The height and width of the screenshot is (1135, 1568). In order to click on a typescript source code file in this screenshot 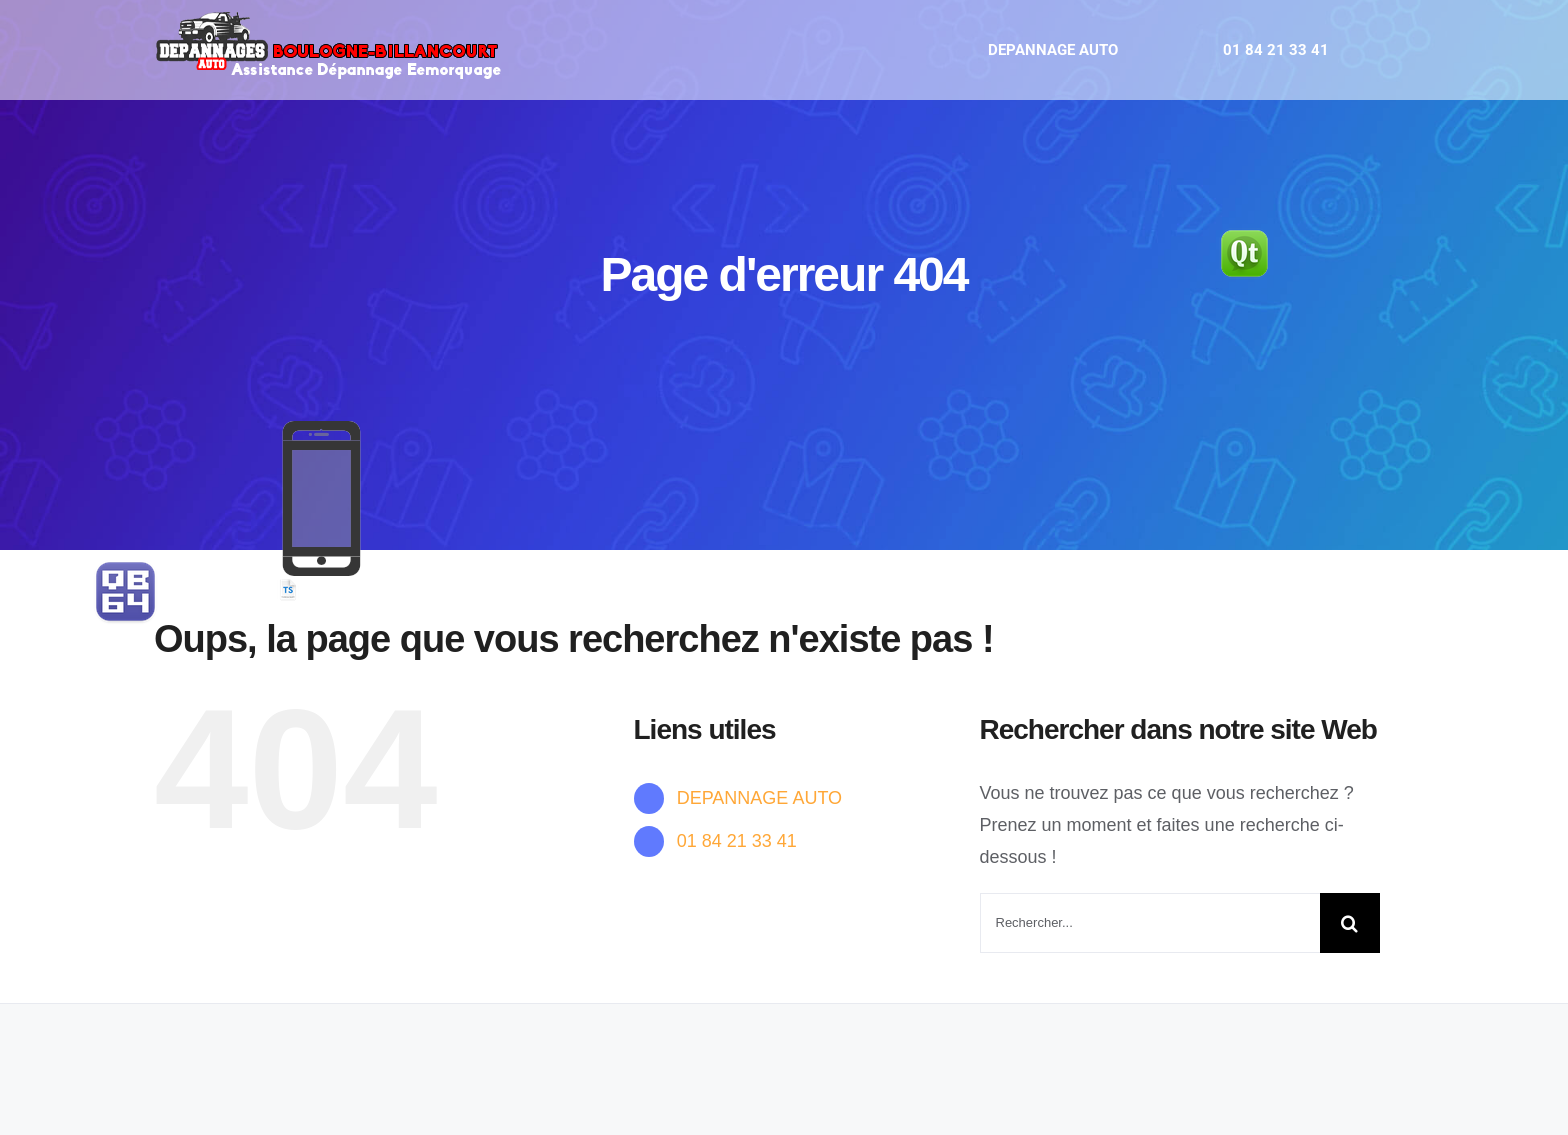, I will do `click(288, 590)`.